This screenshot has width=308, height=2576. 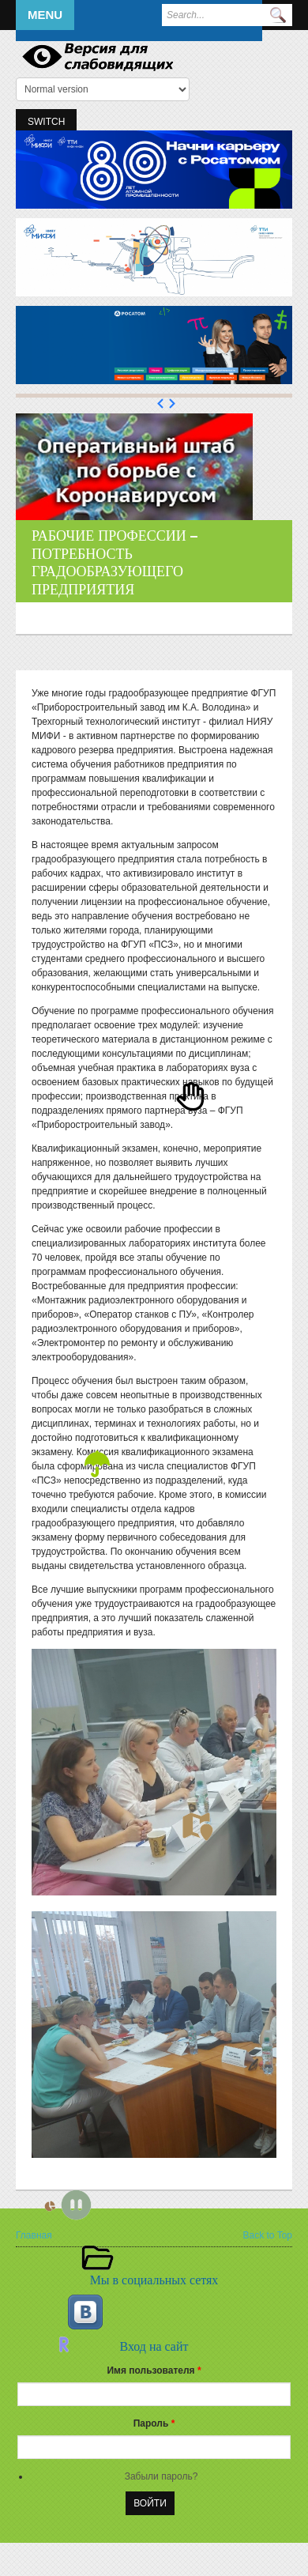 What do you see at coordinates (196, 1825) in the screenshot?
I see `view map with marked location` at bounding box center [196, 1825].